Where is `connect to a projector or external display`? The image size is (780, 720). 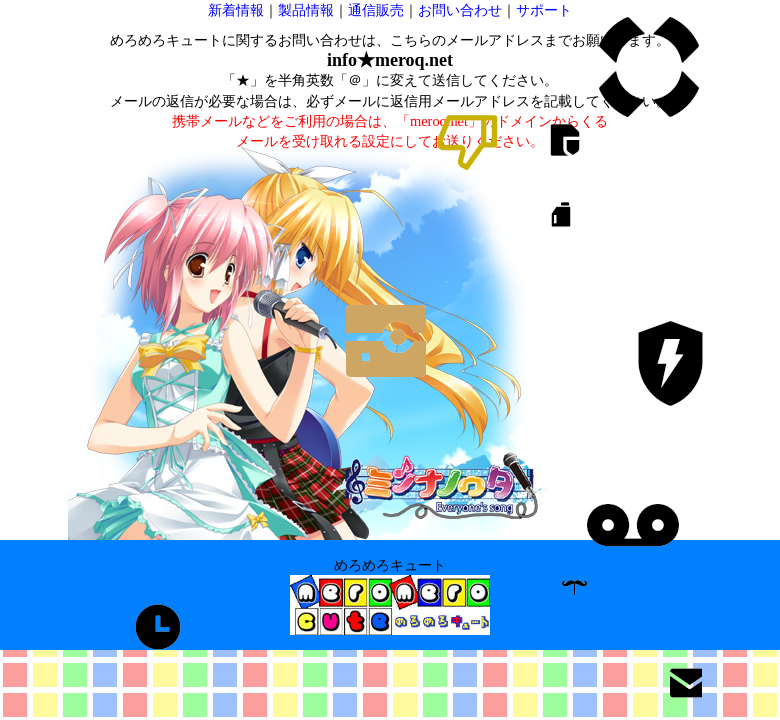 connect to a projector or external display is located at coordinates (386, 341).